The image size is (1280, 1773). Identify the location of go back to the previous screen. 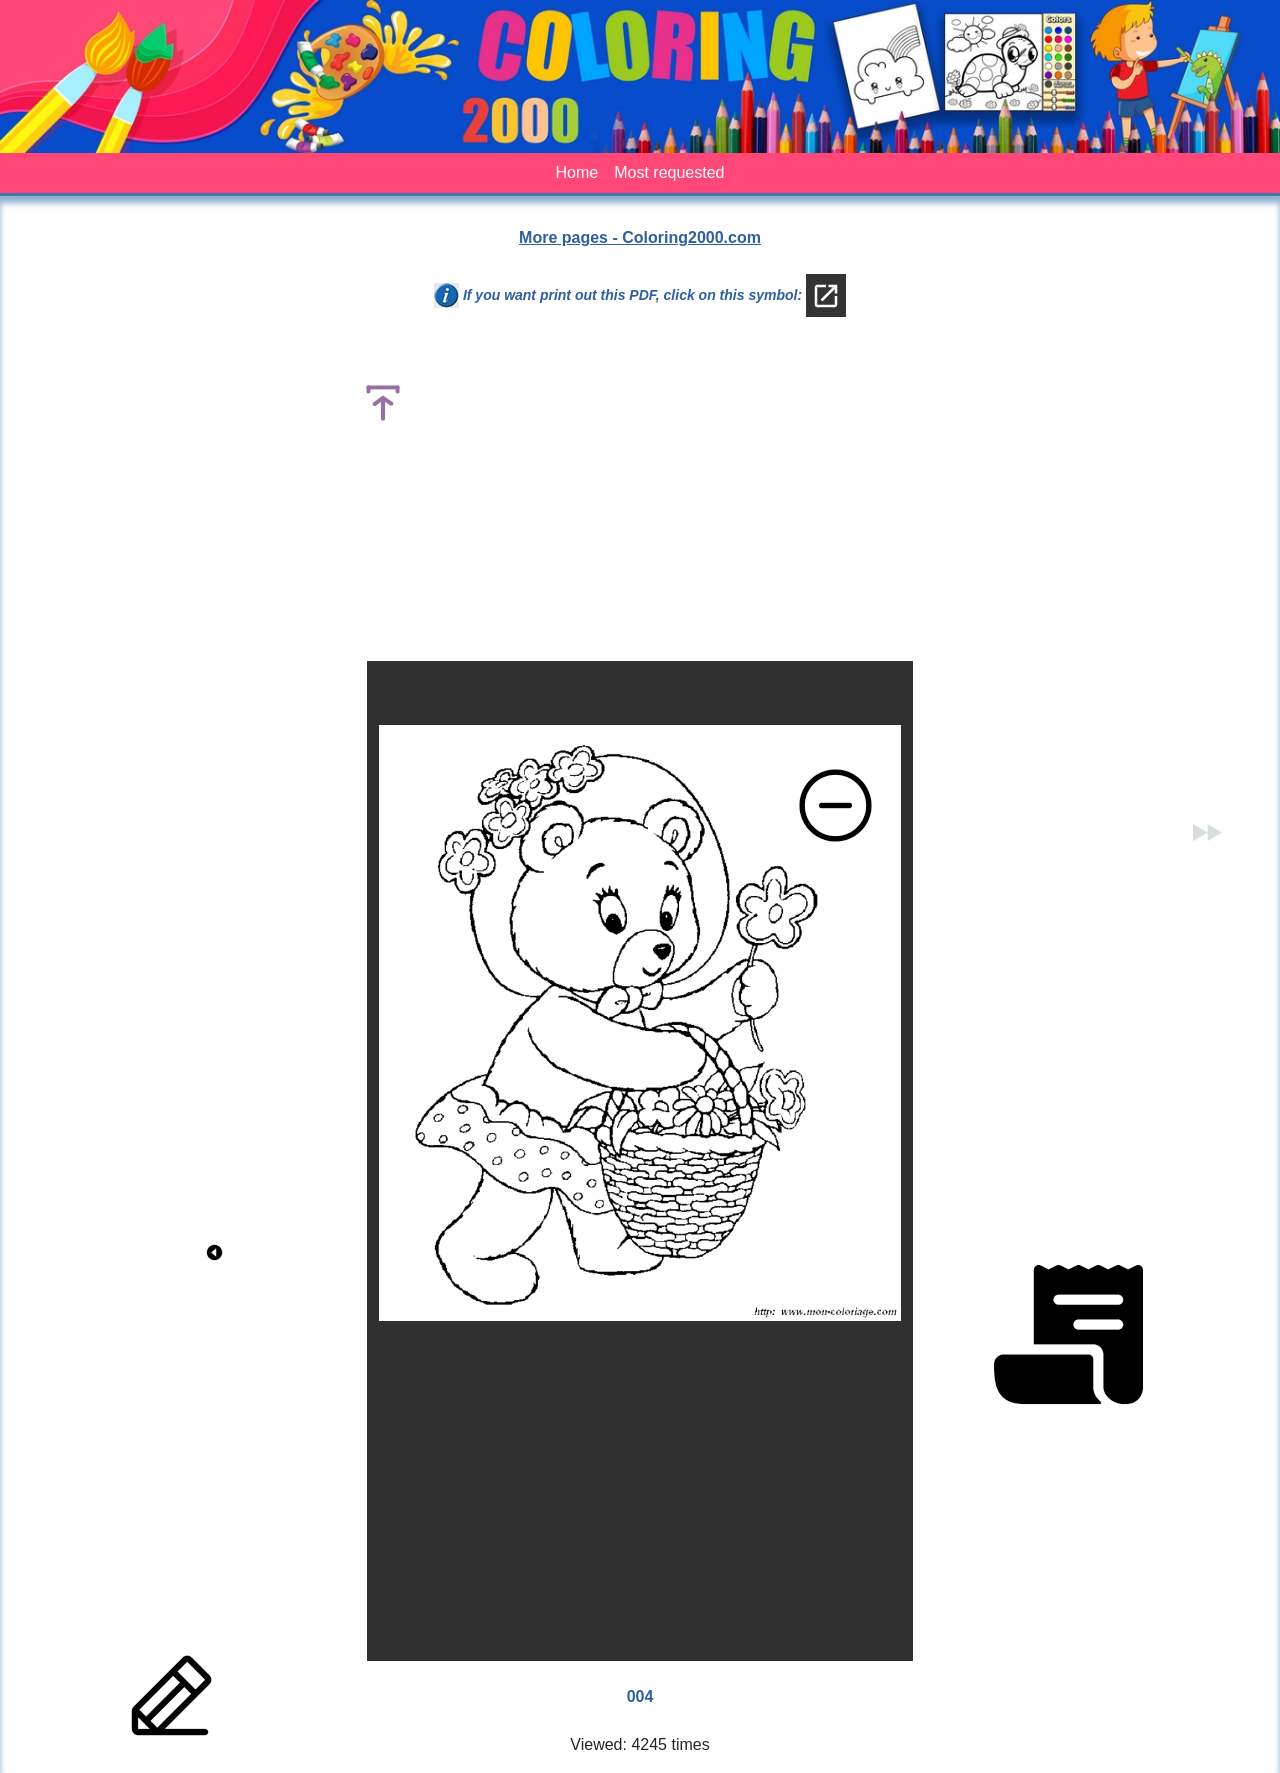
(214, 1252).